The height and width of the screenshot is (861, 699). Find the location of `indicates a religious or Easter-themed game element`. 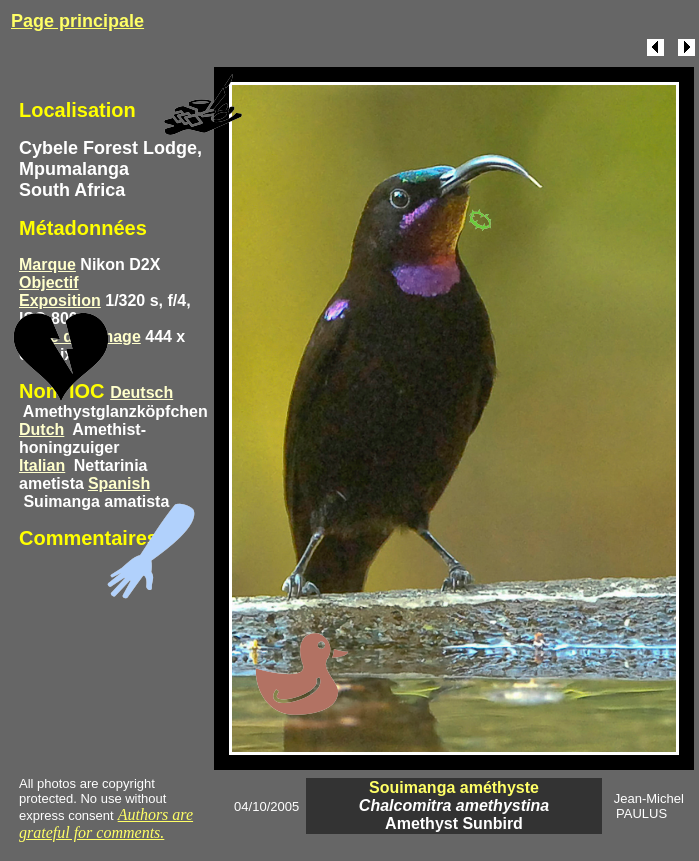

indicates a religious or Easter-themed game element is located at coordinates (480, 220).